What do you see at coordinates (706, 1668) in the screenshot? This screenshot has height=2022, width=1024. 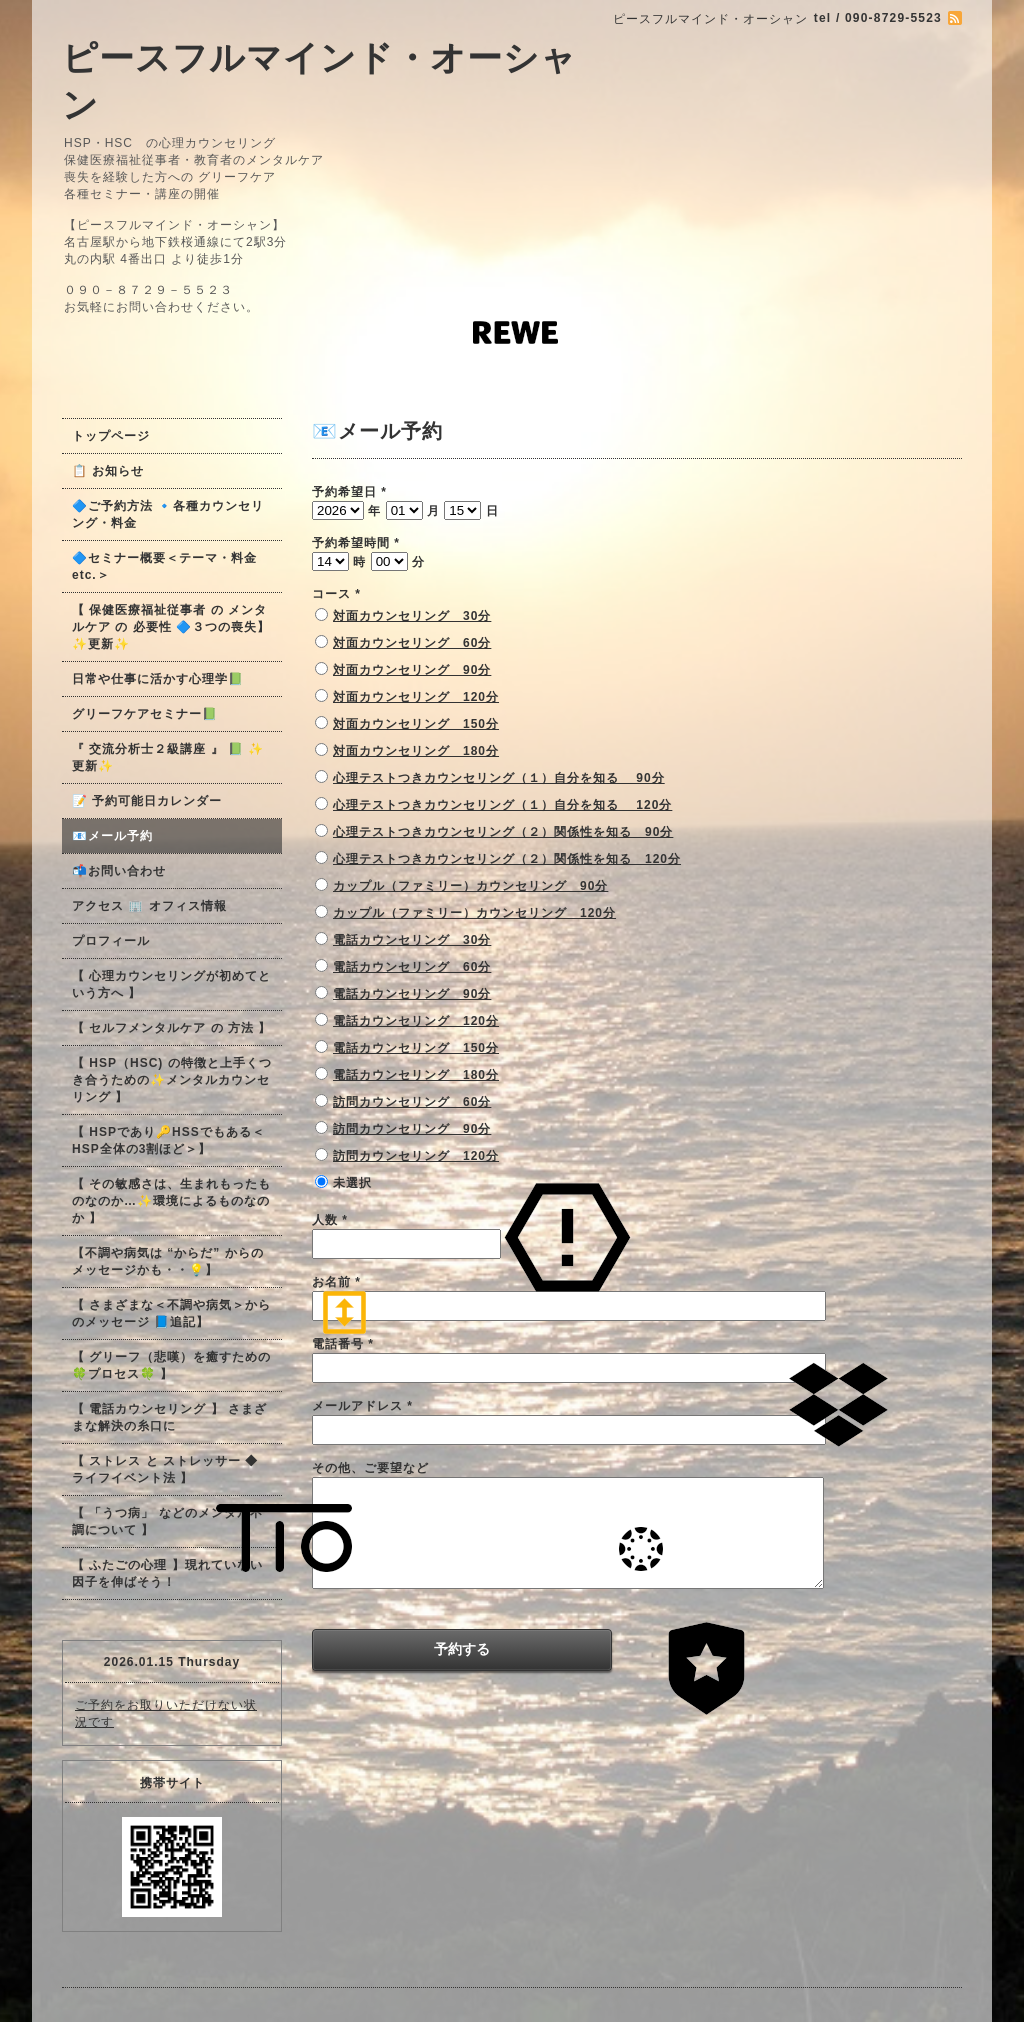 I see `indicates premium or verified security status` at bounding box center [706, 1668].